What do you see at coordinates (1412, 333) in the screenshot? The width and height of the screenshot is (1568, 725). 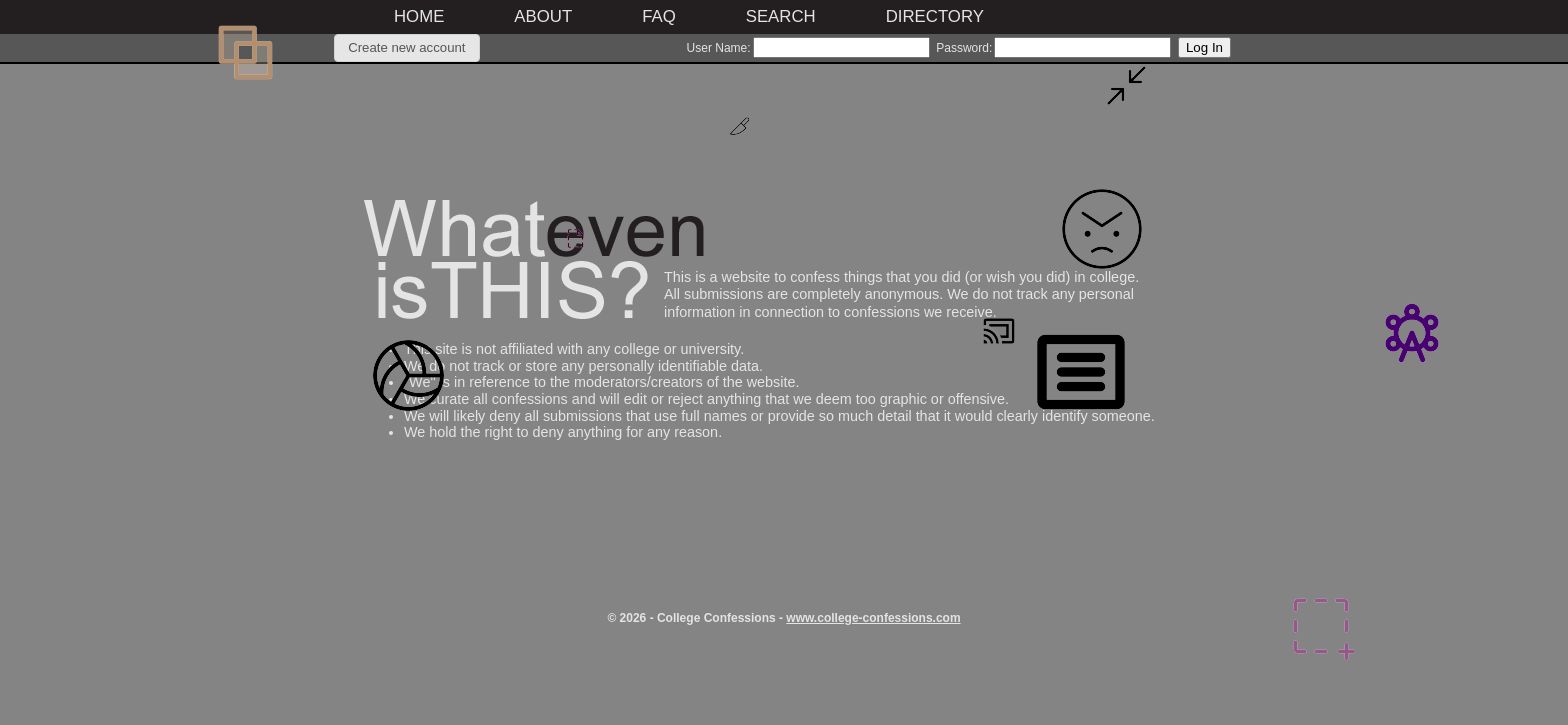 I see `view carousel or ferris wheel attraction` at bounding box center [1412, 333].